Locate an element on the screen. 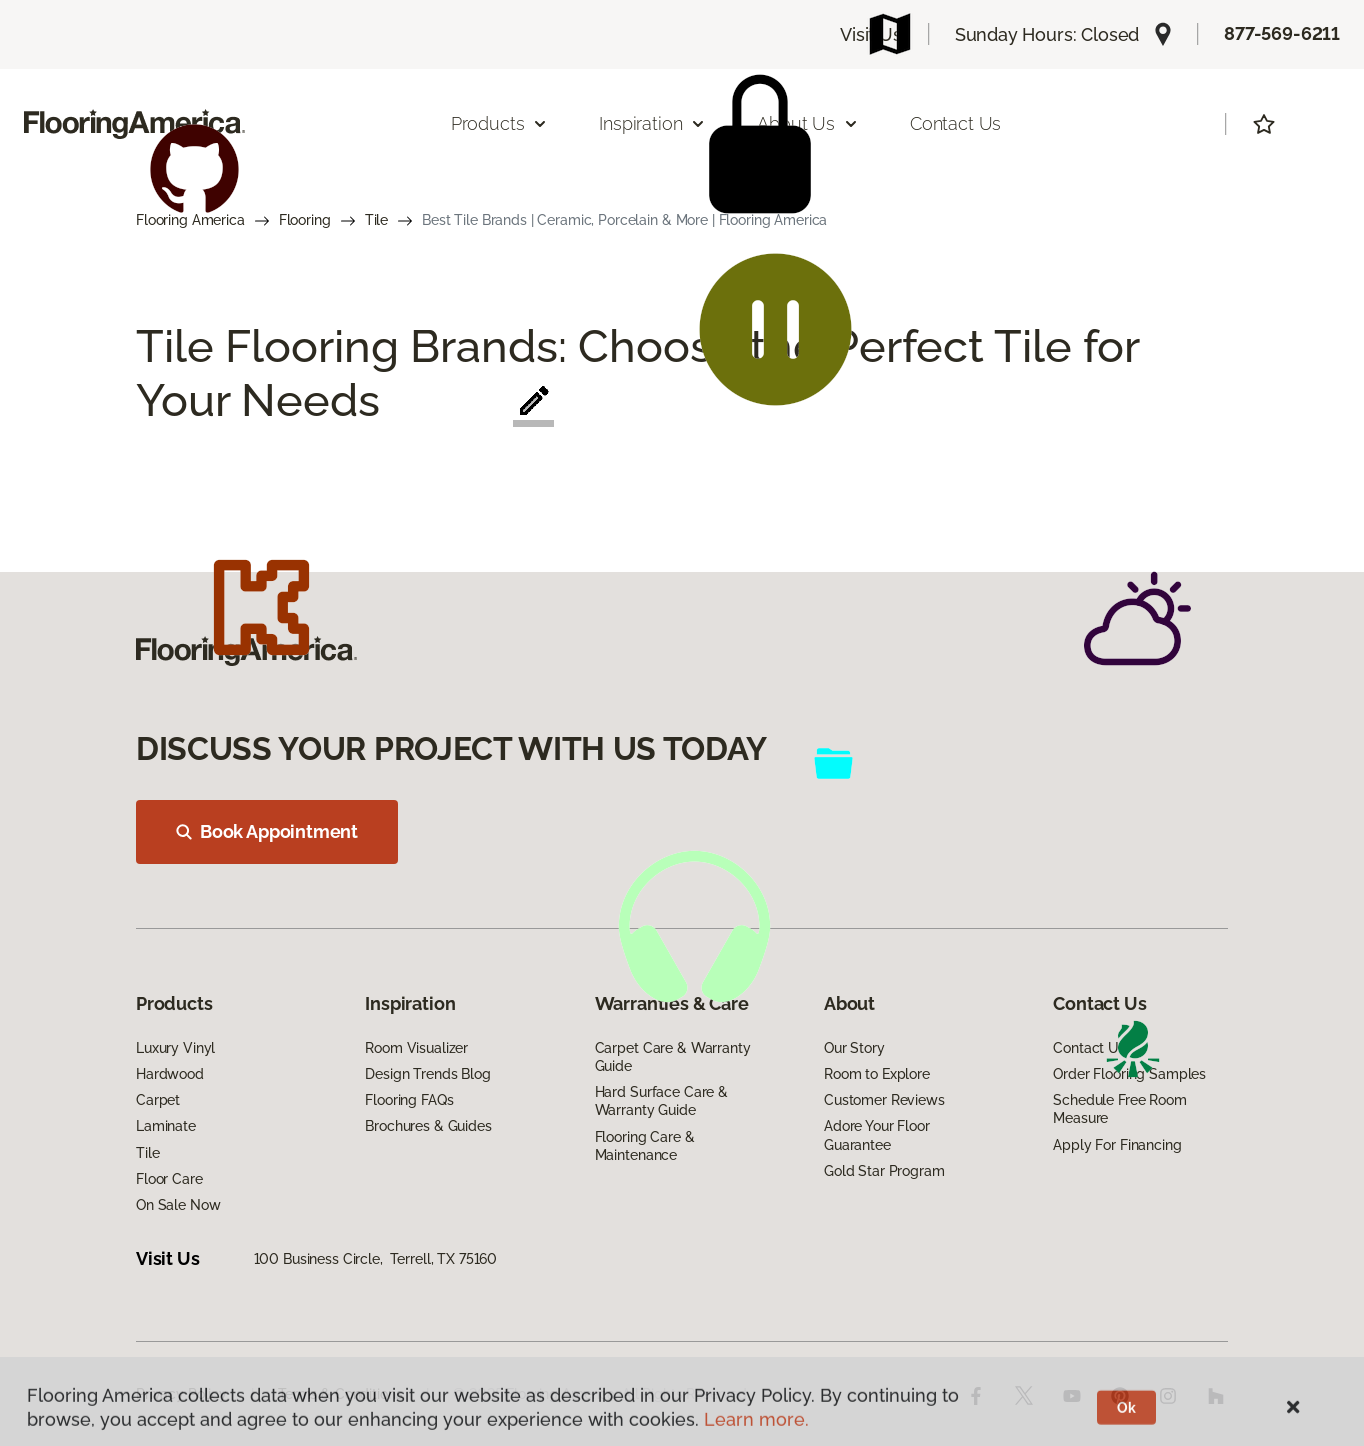 The width and height of the screenshot is (1364, 1446). indicates a locked or secured item is located at coordinates (760, 144).